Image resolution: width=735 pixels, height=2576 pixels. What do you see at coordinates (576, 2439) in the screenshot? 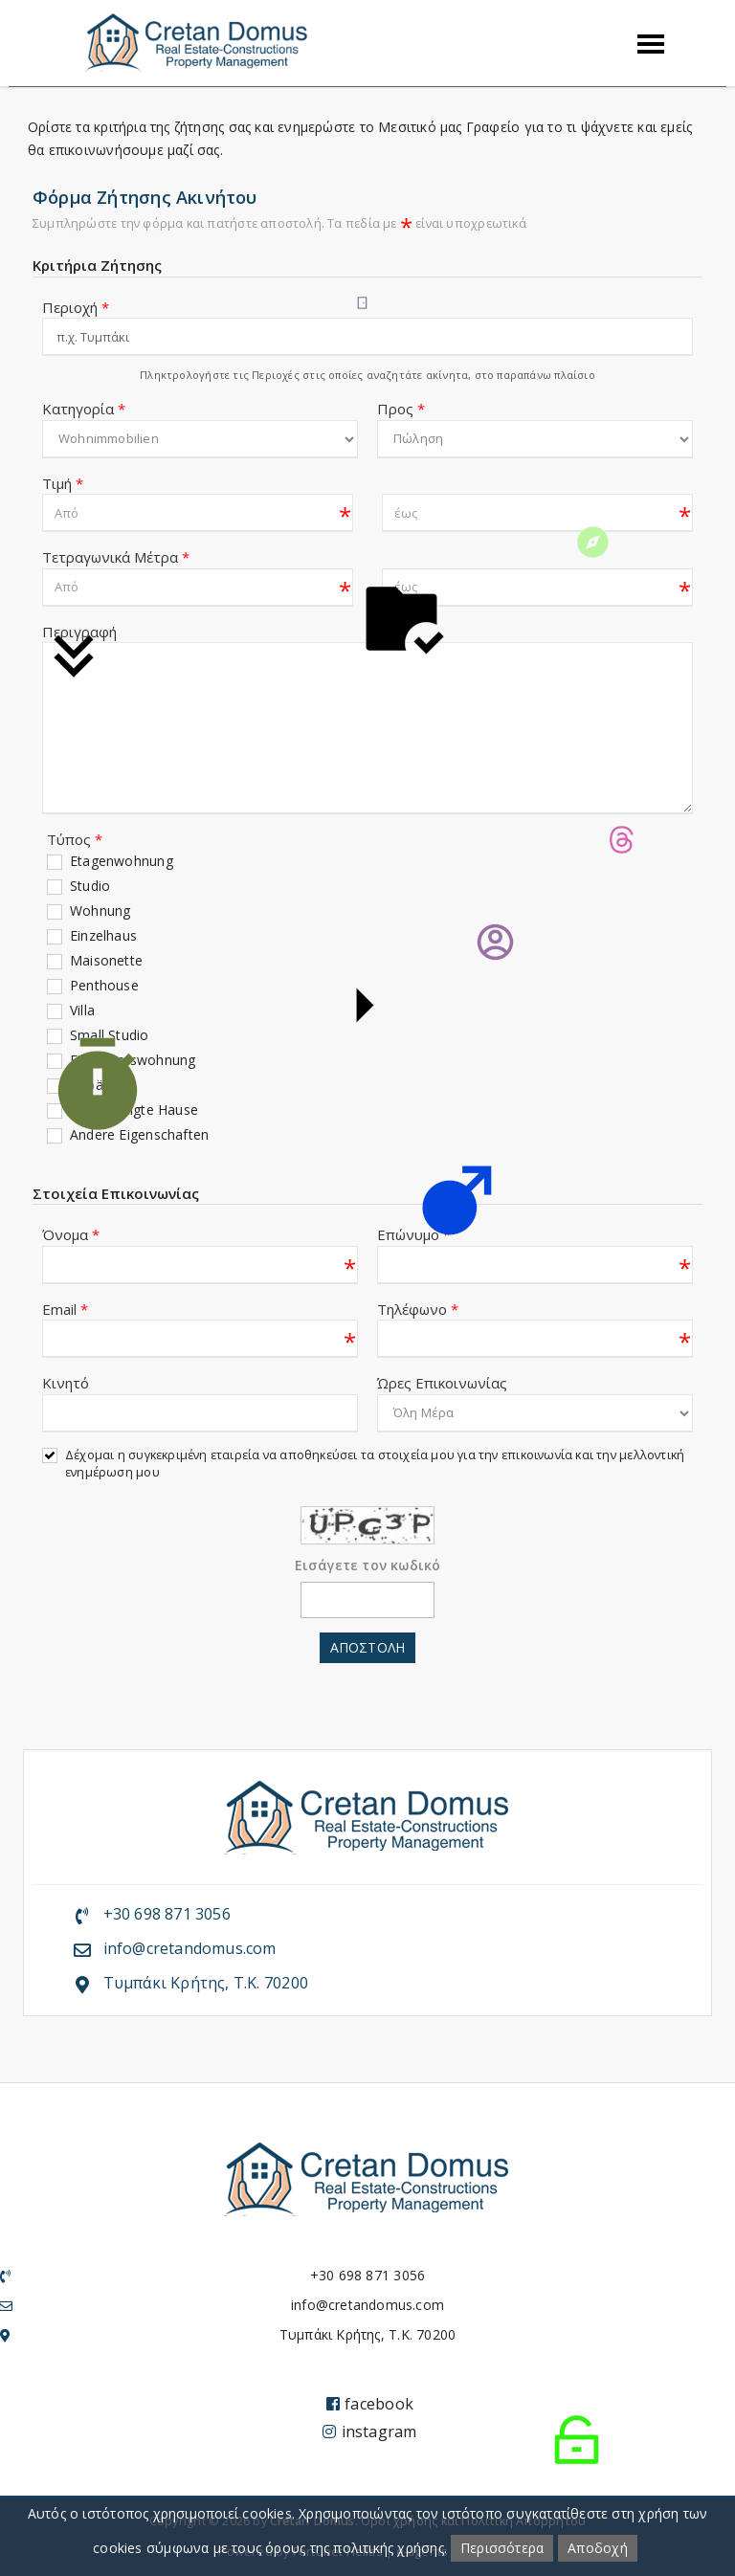
I see `unlock a secured item or feature` at bounding box center [576, 2439].